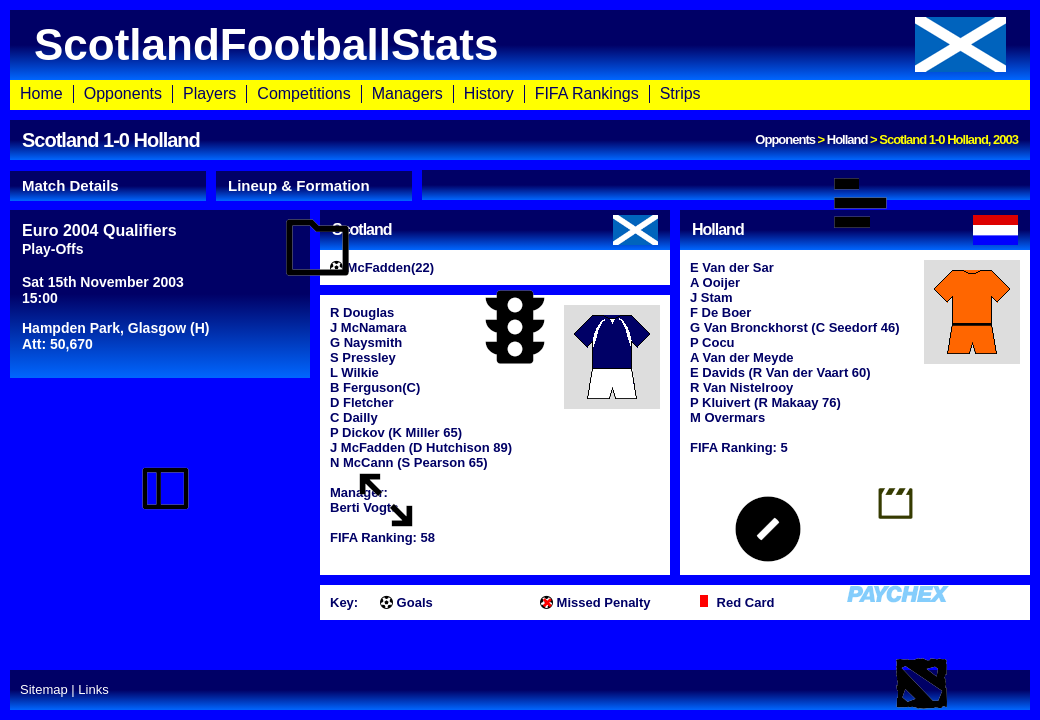 This screenshot has height=720, width=1040. What do you see at coordinates (515, 327) in the screenshot?
I see `view traffic conditions` at bounding box center [515, 327].